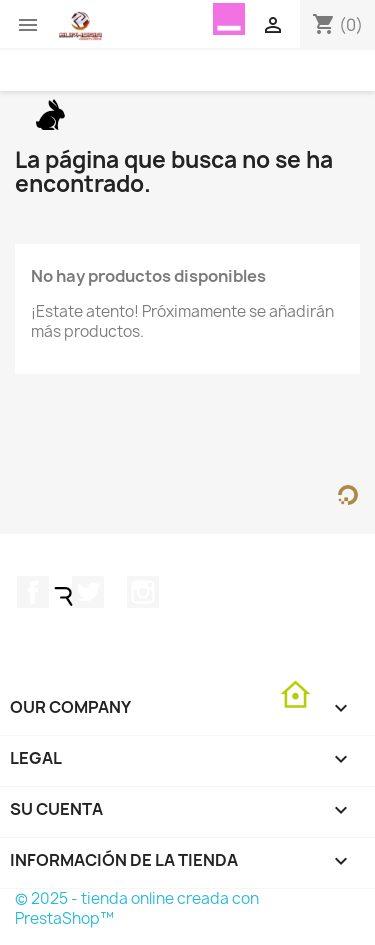  I want to click on DigitalOcean logo, so click(348, 495).